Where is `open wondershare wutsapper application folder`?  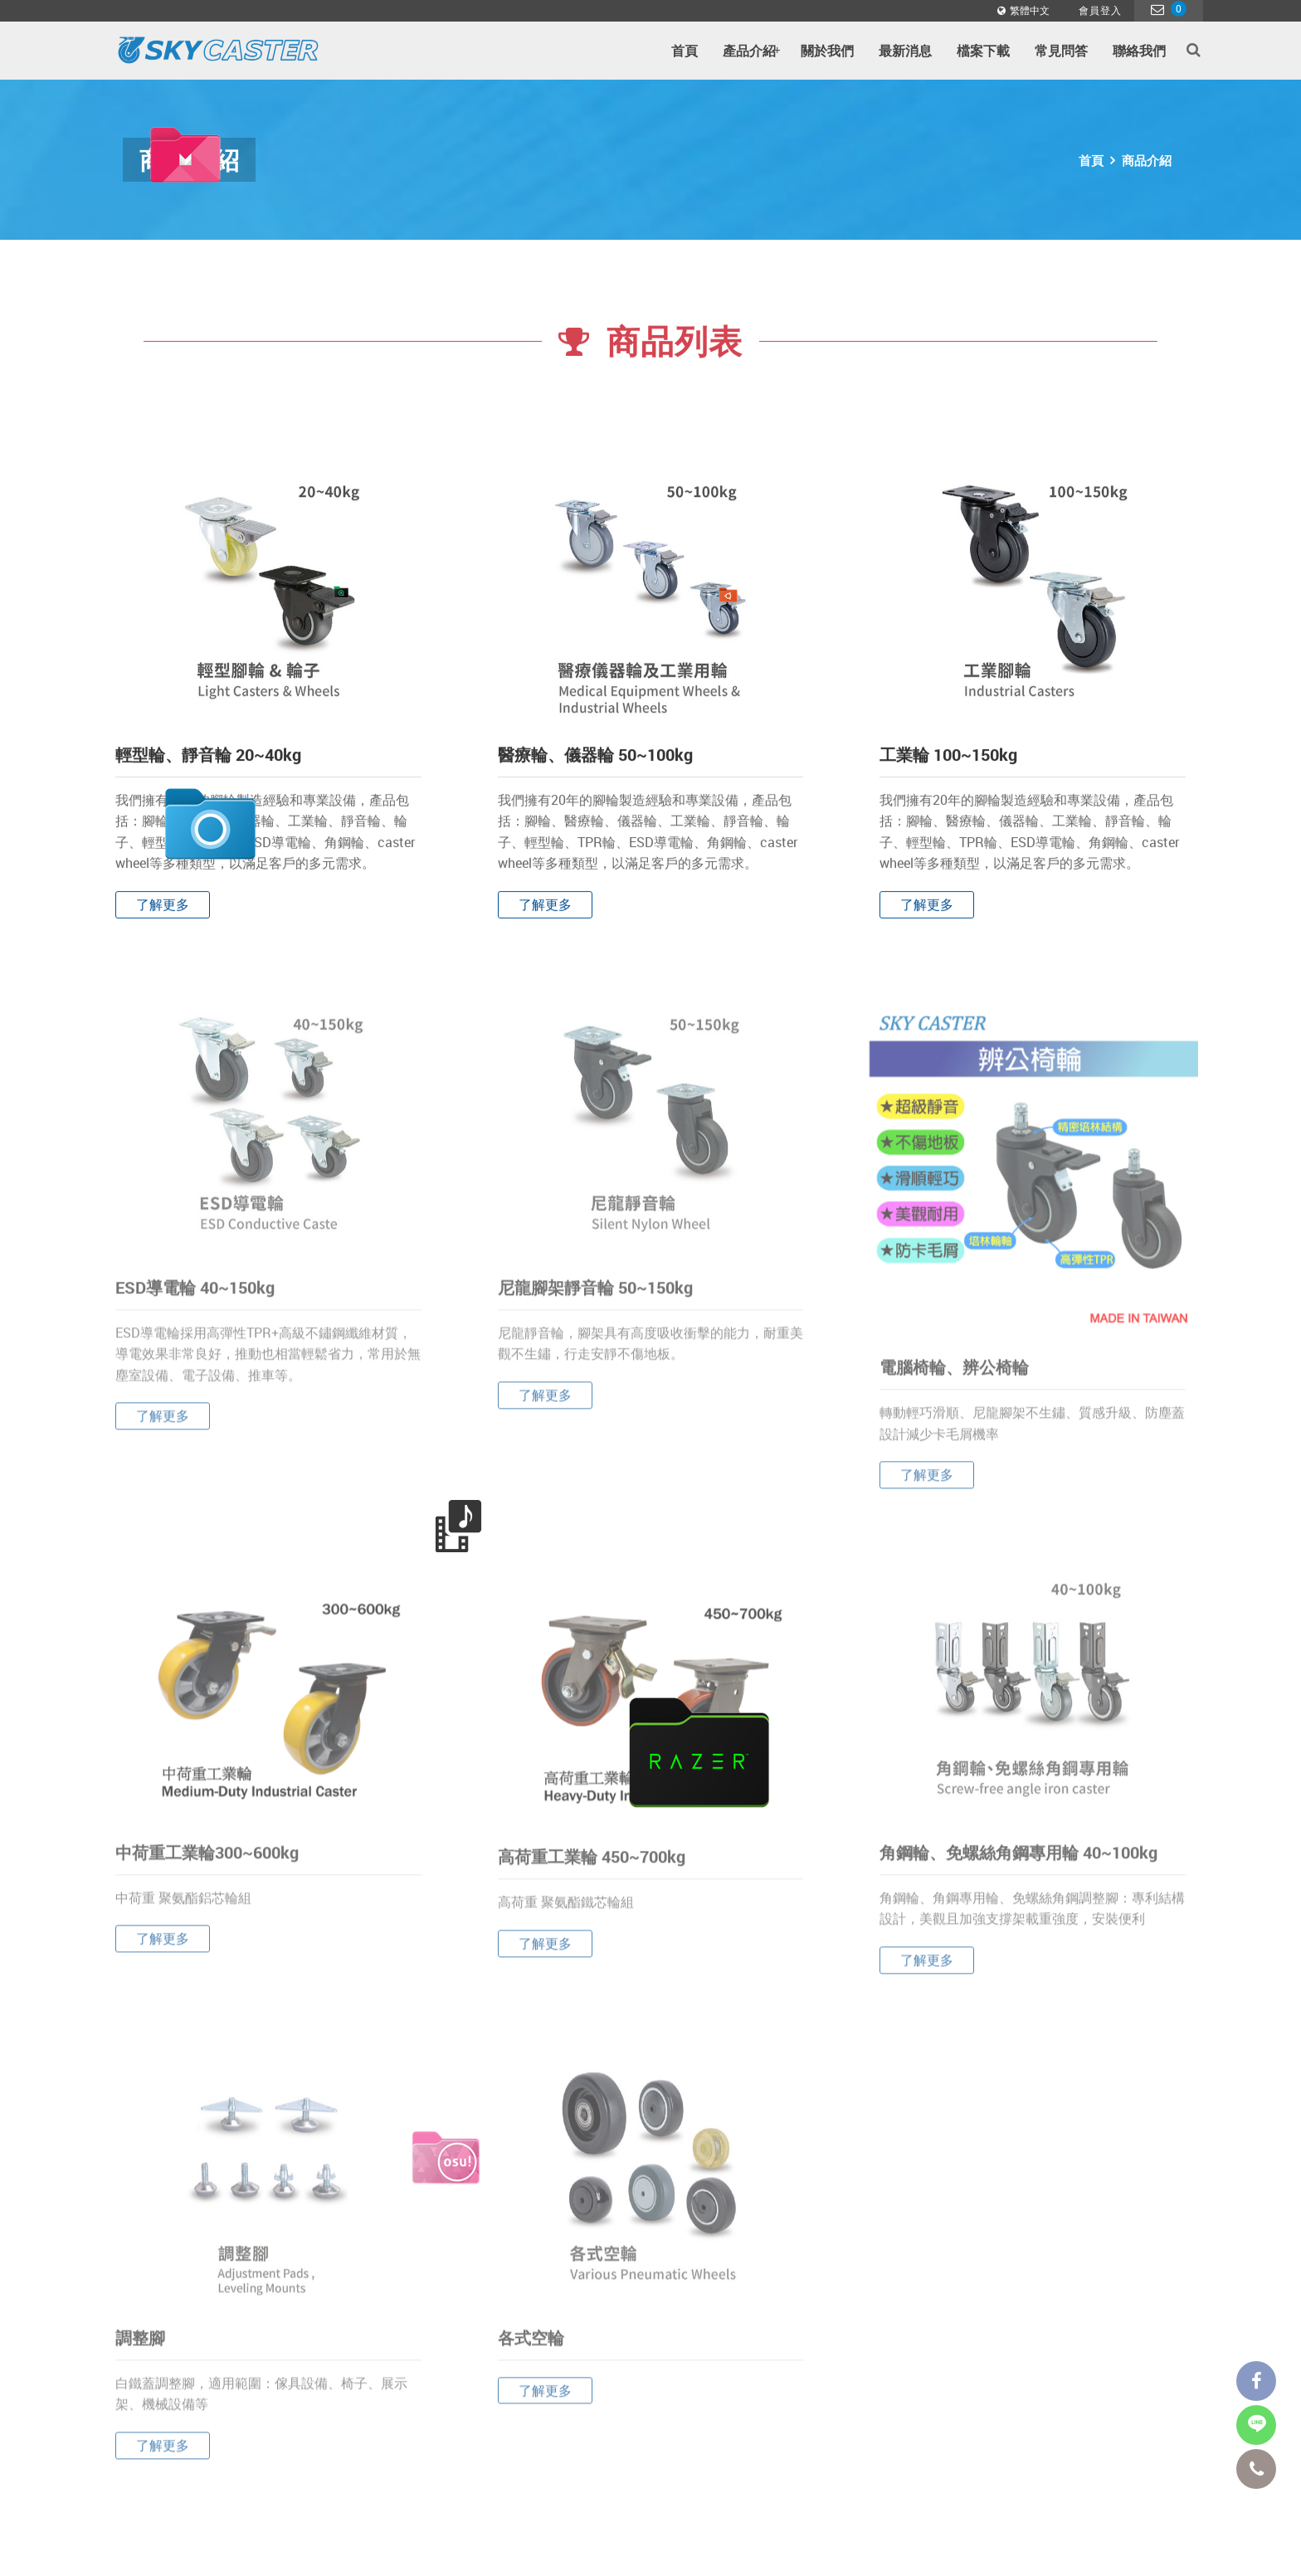
open wondershare wutsapper application folder is located at coordinates (341, 592).